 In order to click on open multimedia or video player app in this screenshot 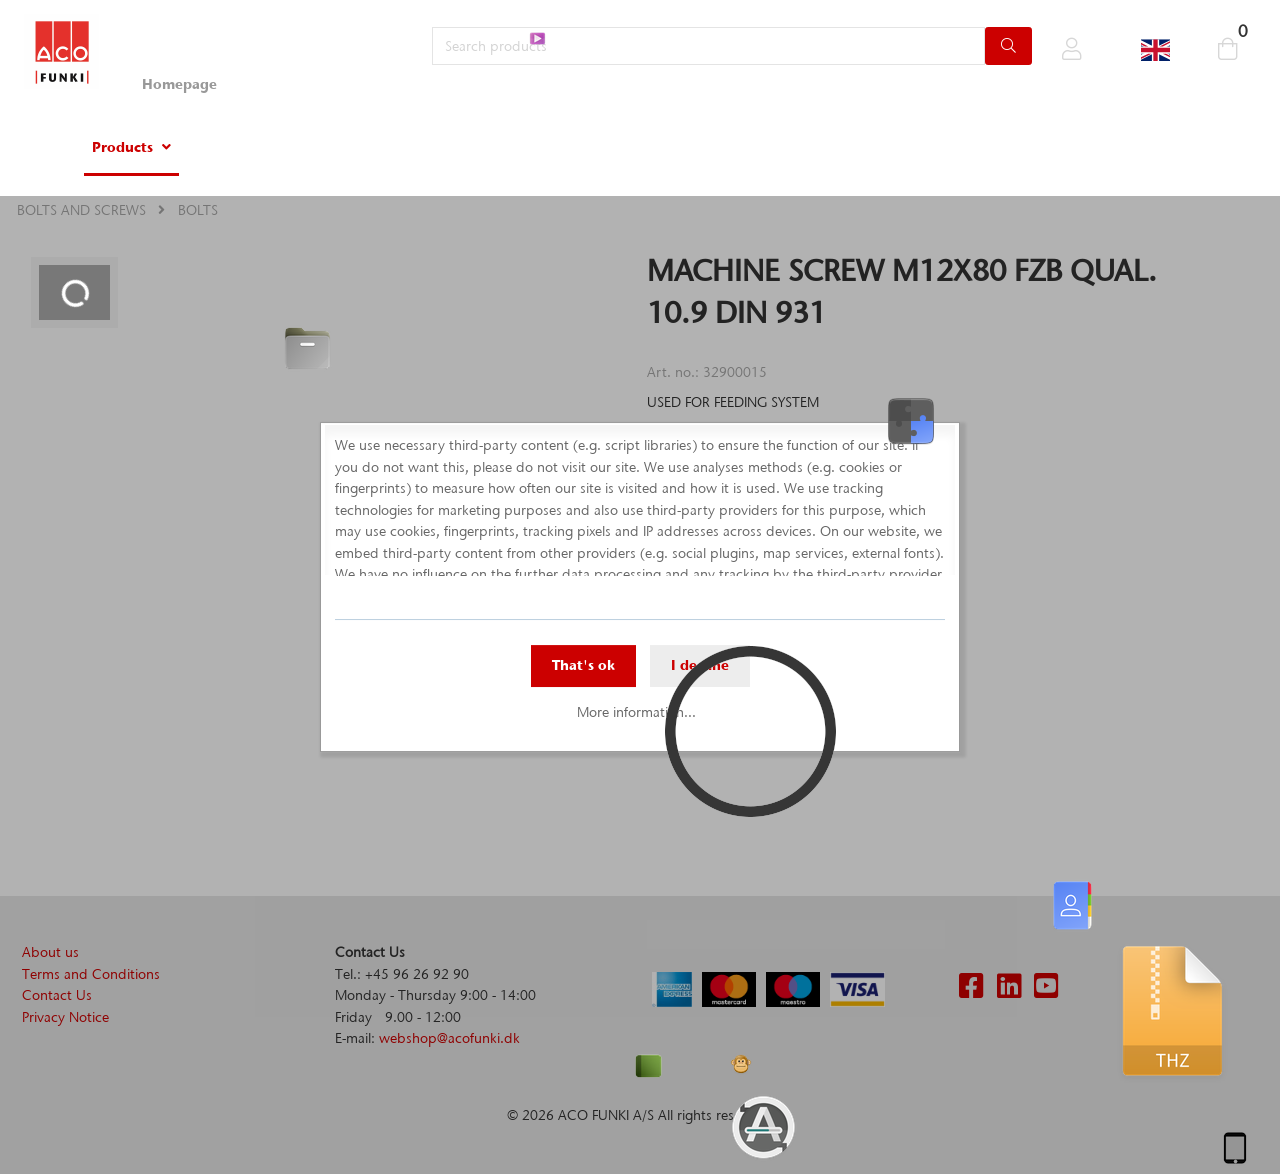, I will do `click(537, 38)`.